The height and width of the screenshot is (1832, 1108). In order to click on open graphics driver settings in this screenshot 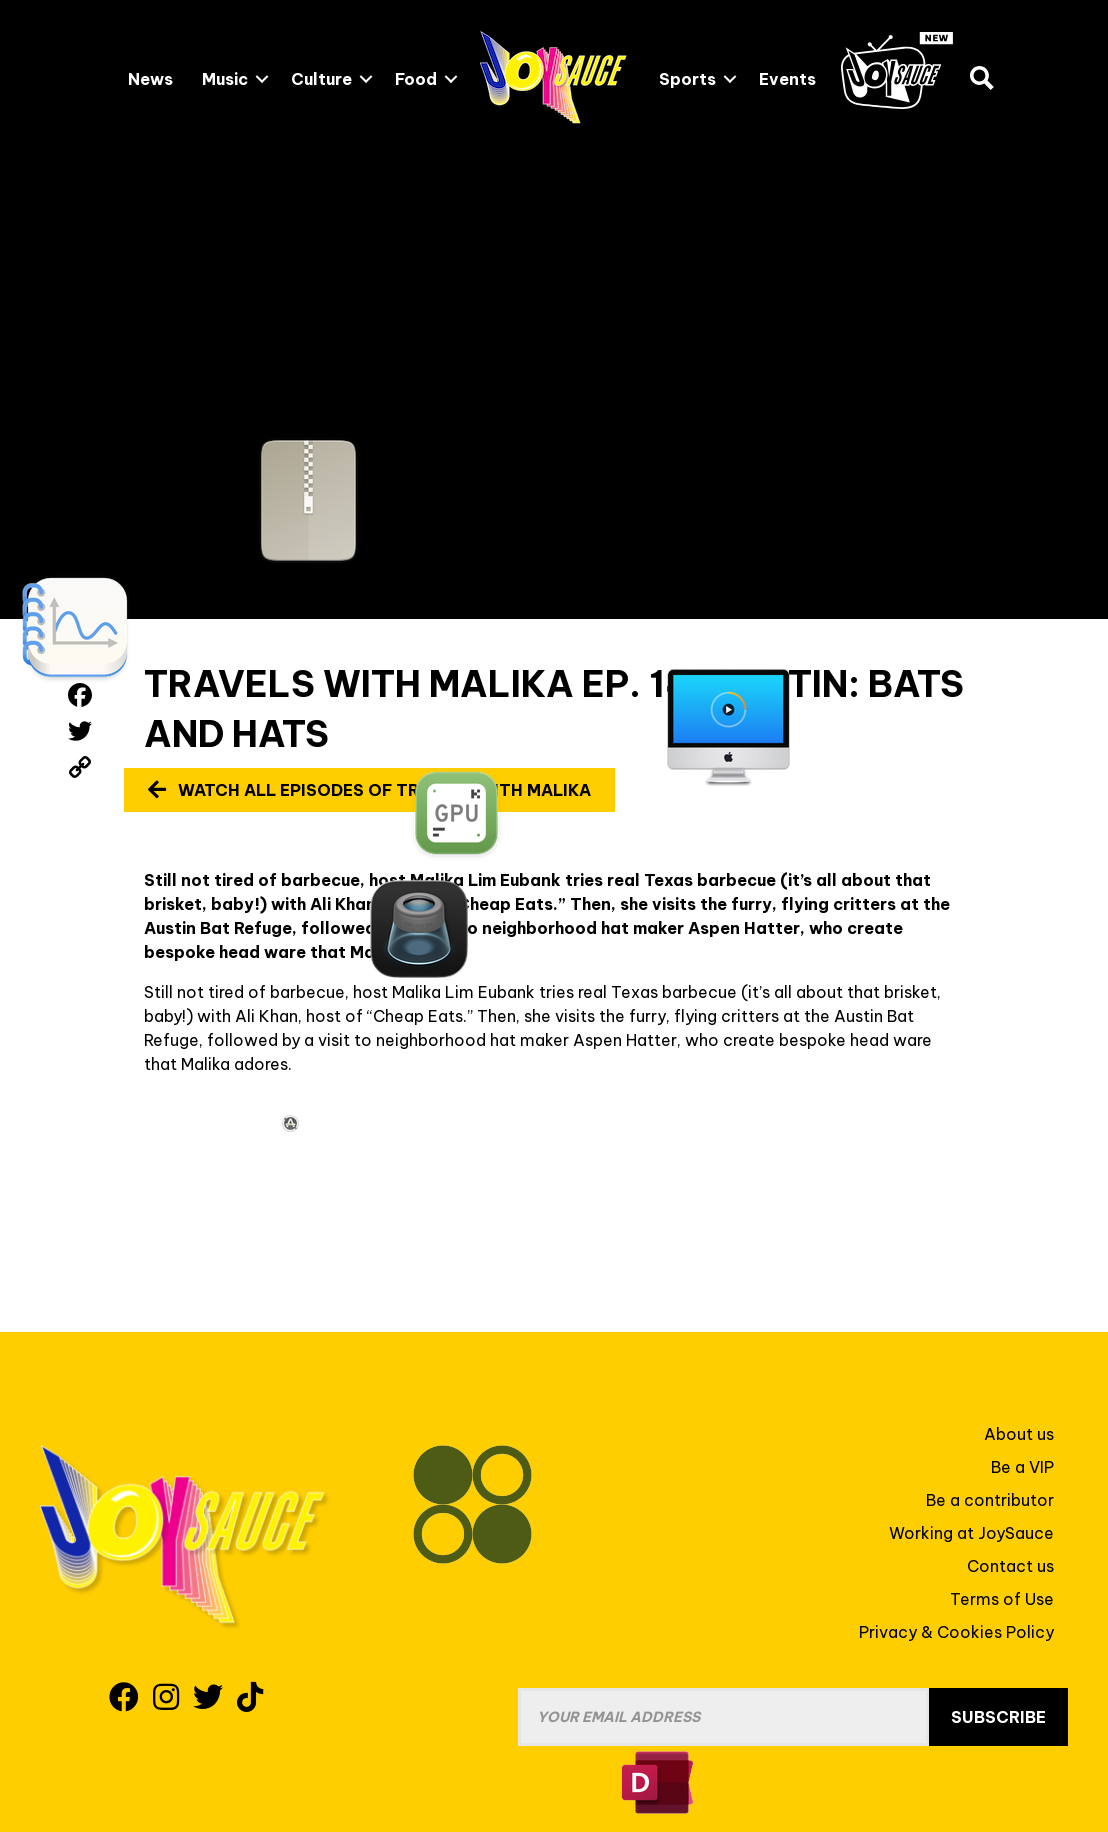, I will do `click(456, 814)`.